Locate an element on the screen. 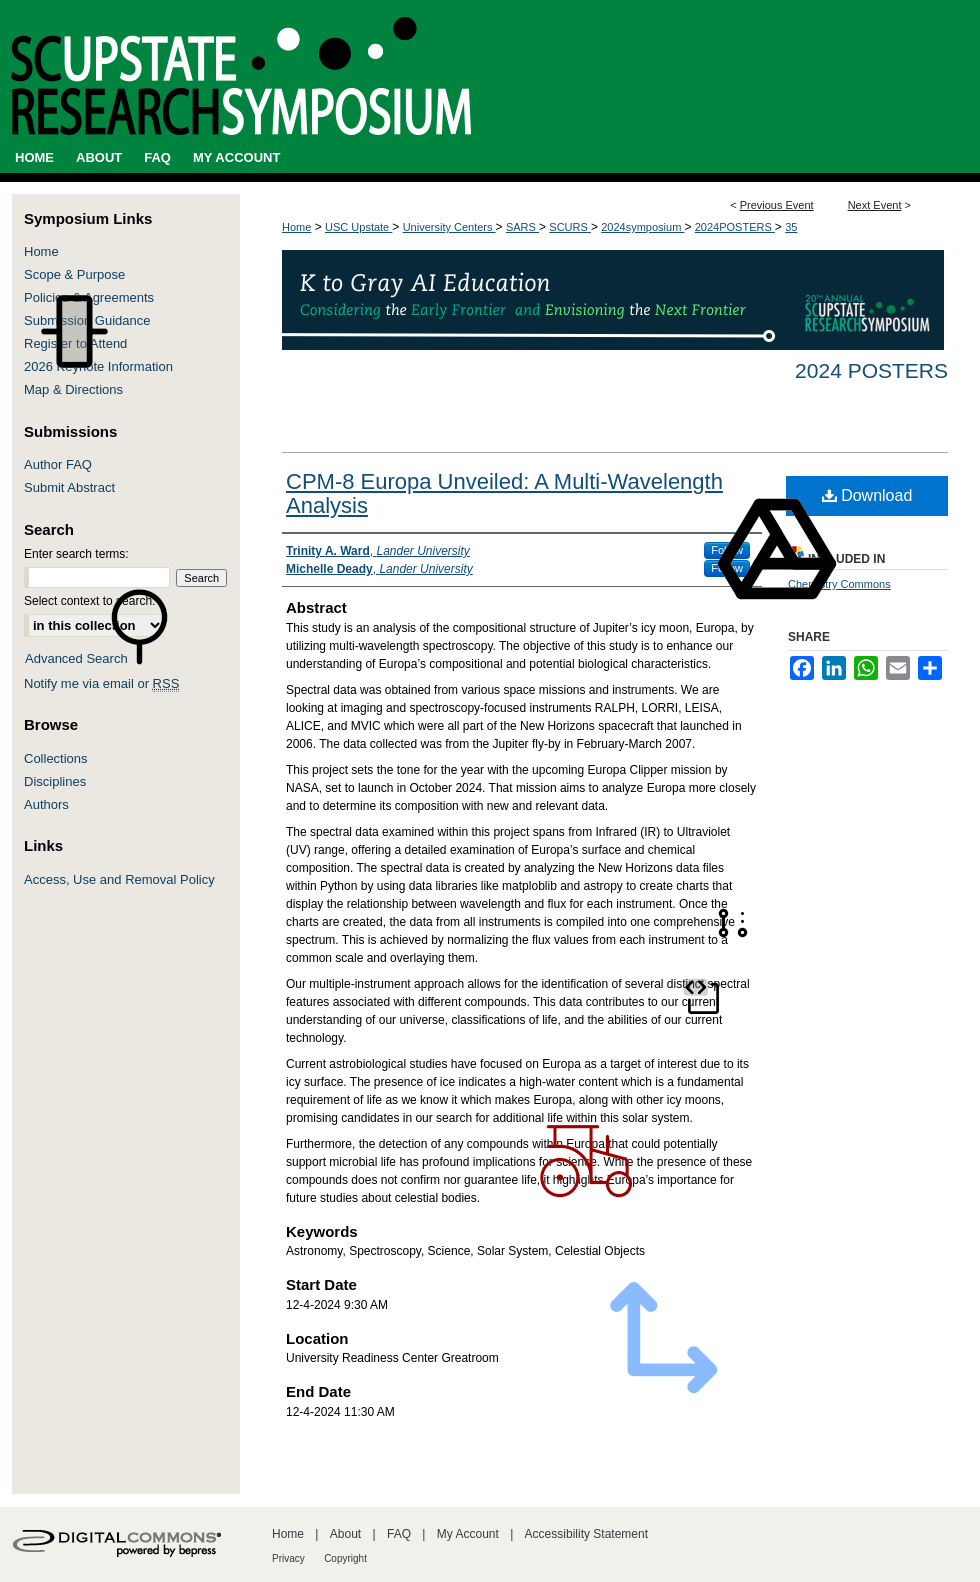 The height and width of the screenshot is (1582, 980). insert a code block or snippet is located at coordinates (703, 998).